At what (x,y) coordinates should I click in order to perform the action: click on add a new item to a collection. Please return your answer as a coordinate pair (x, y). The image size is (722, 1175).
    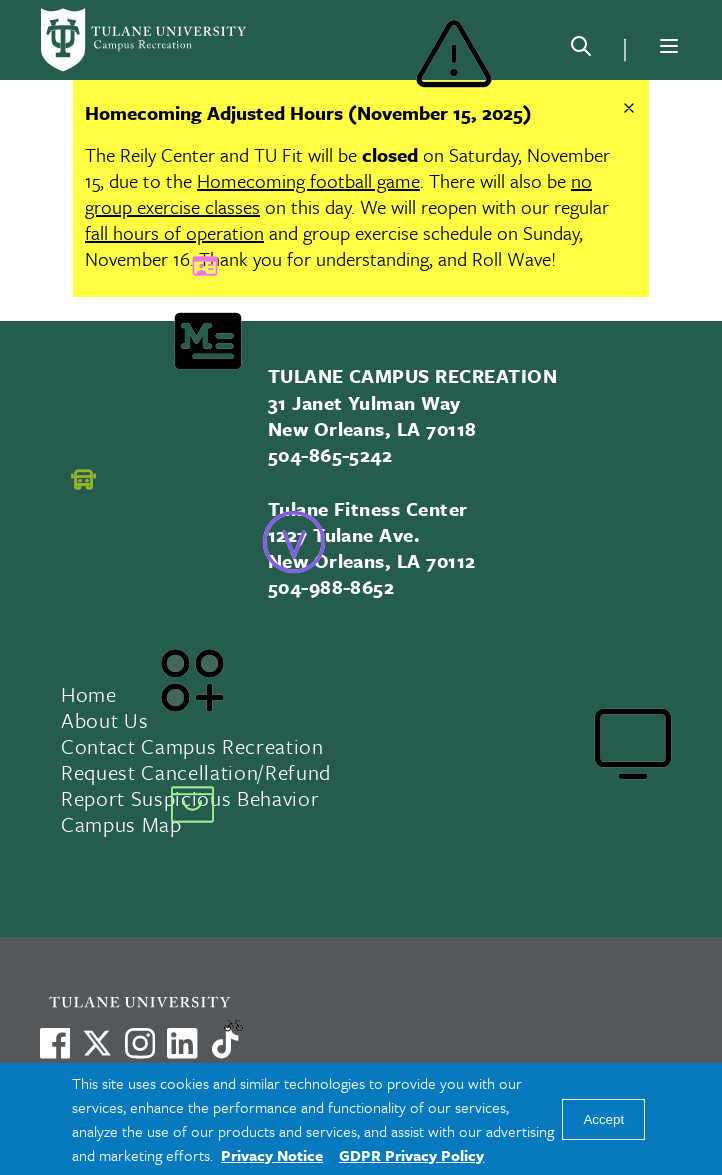
    Looking at the image, I should click on (192, 680).